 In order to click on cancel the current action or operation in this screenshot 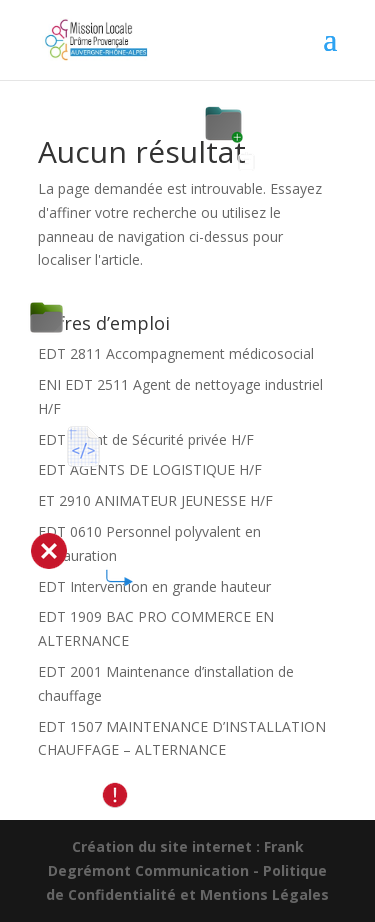, I will do `click(49, 551)`.